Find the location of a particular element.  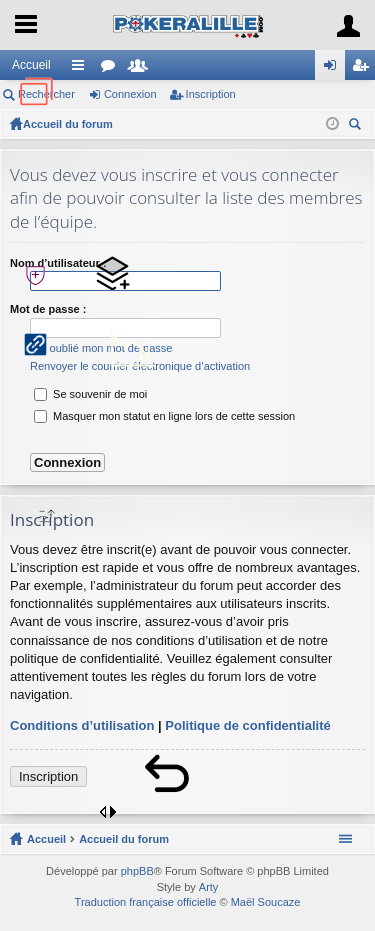

view stacked cards or layers is located at coordinates (36, 91).